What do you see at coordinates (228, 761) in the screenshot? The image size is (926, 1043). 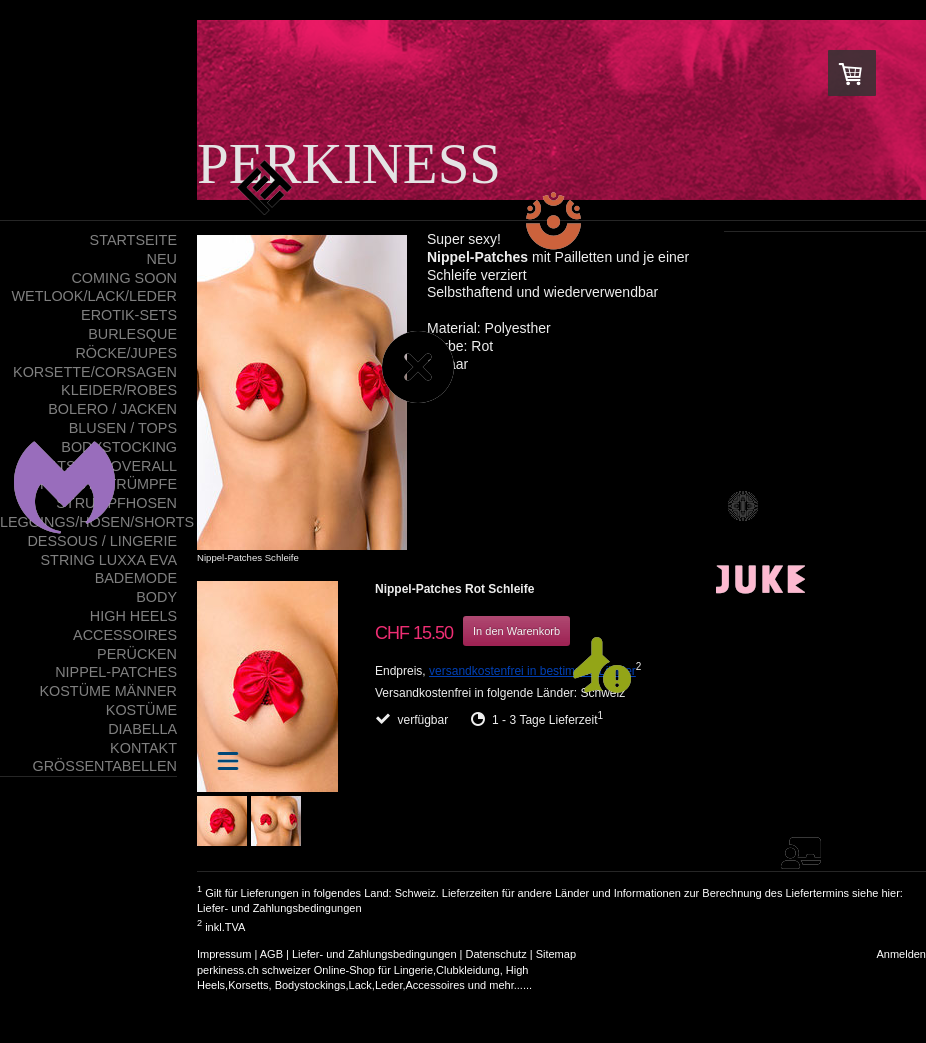 I see `open navigation menu` at bounding box center [228, 761].